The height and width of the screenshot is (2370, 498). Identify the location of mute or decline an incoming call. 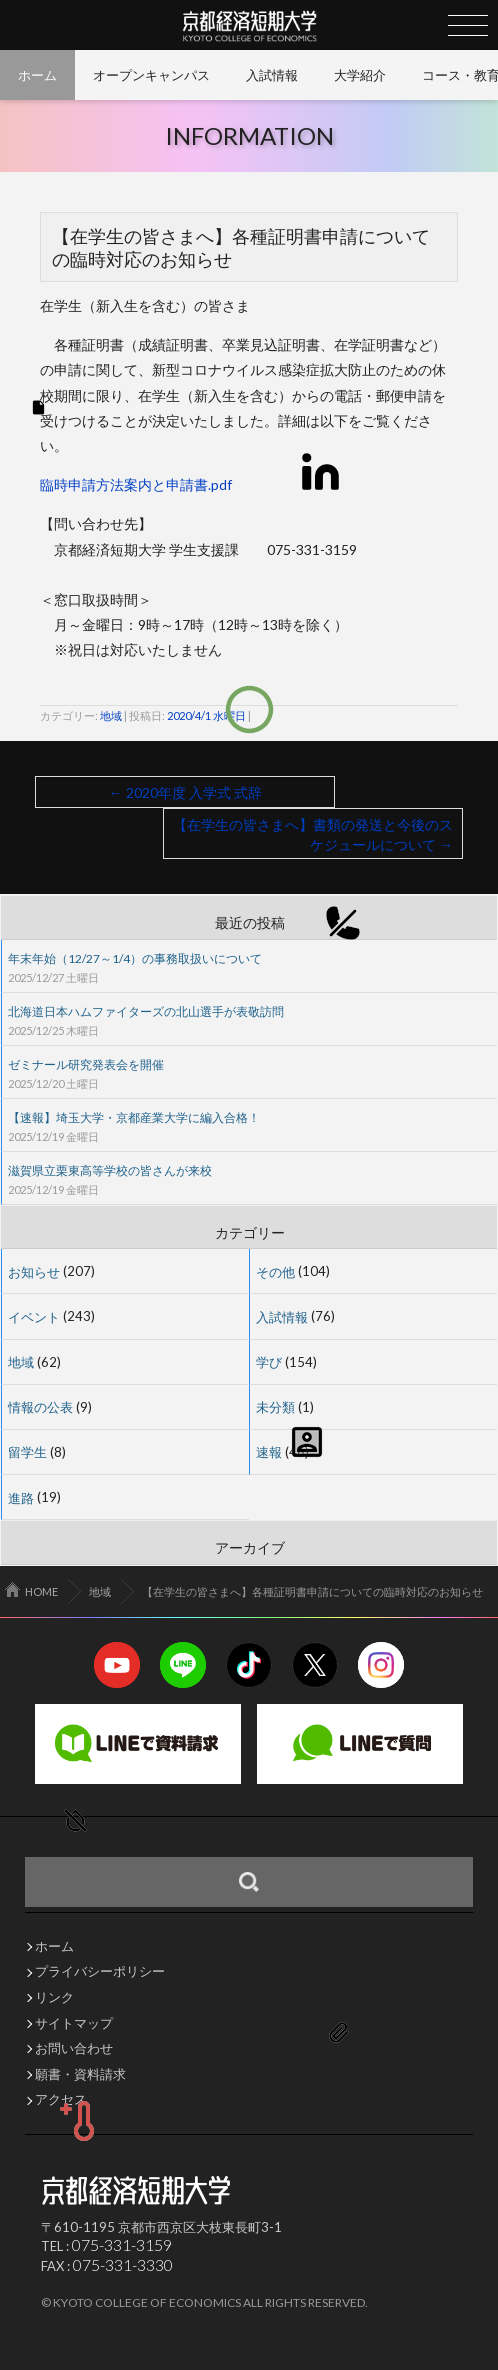
(343, 923).